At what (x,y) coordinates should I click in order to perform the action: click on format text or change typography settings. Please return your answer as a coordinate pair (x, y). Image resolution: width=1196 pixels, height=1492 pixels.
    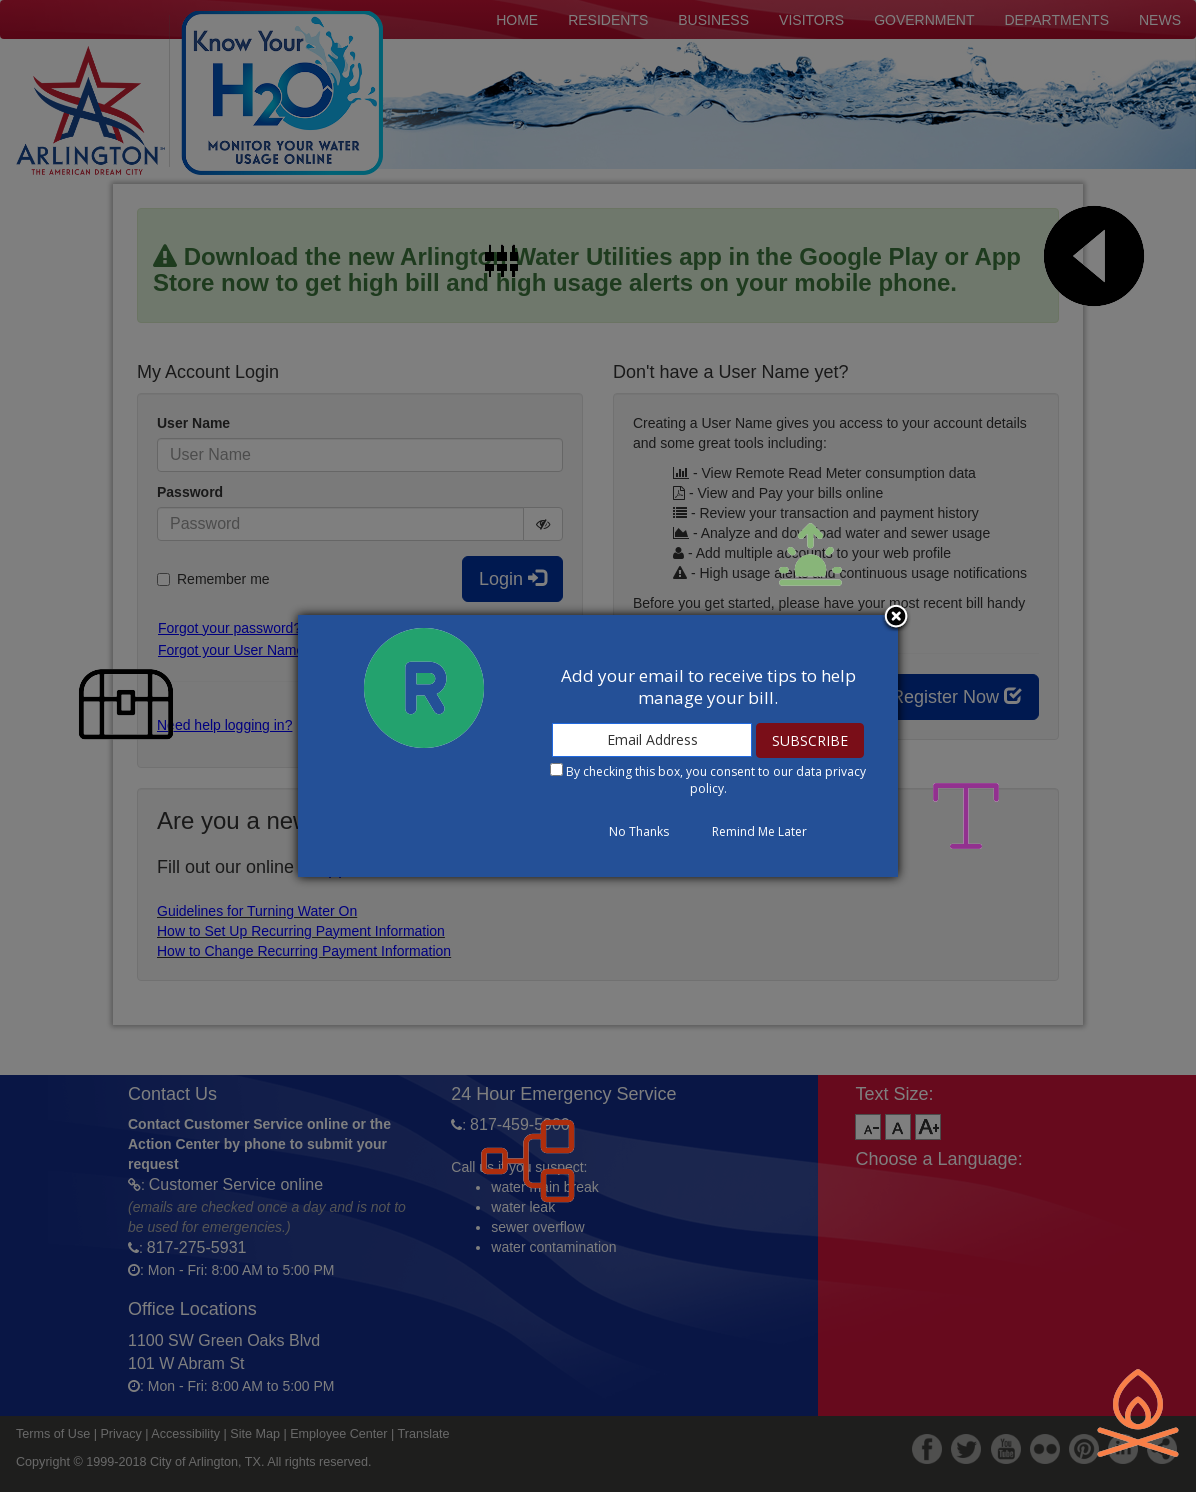
    Looking at the image, I should click on (966, 816).